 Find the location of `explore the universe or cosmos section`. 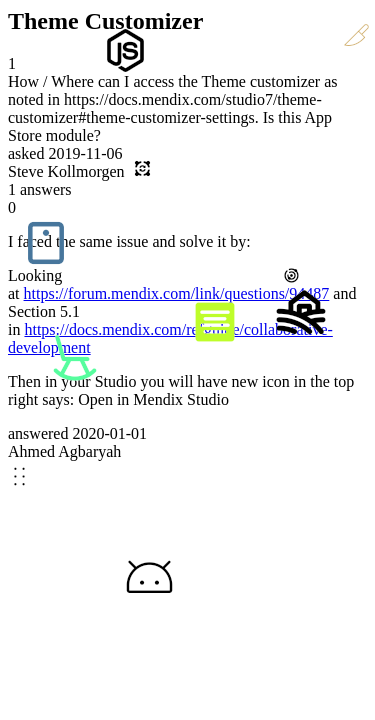

explore the universe or cosmos section is located at coordinates (291, 275).